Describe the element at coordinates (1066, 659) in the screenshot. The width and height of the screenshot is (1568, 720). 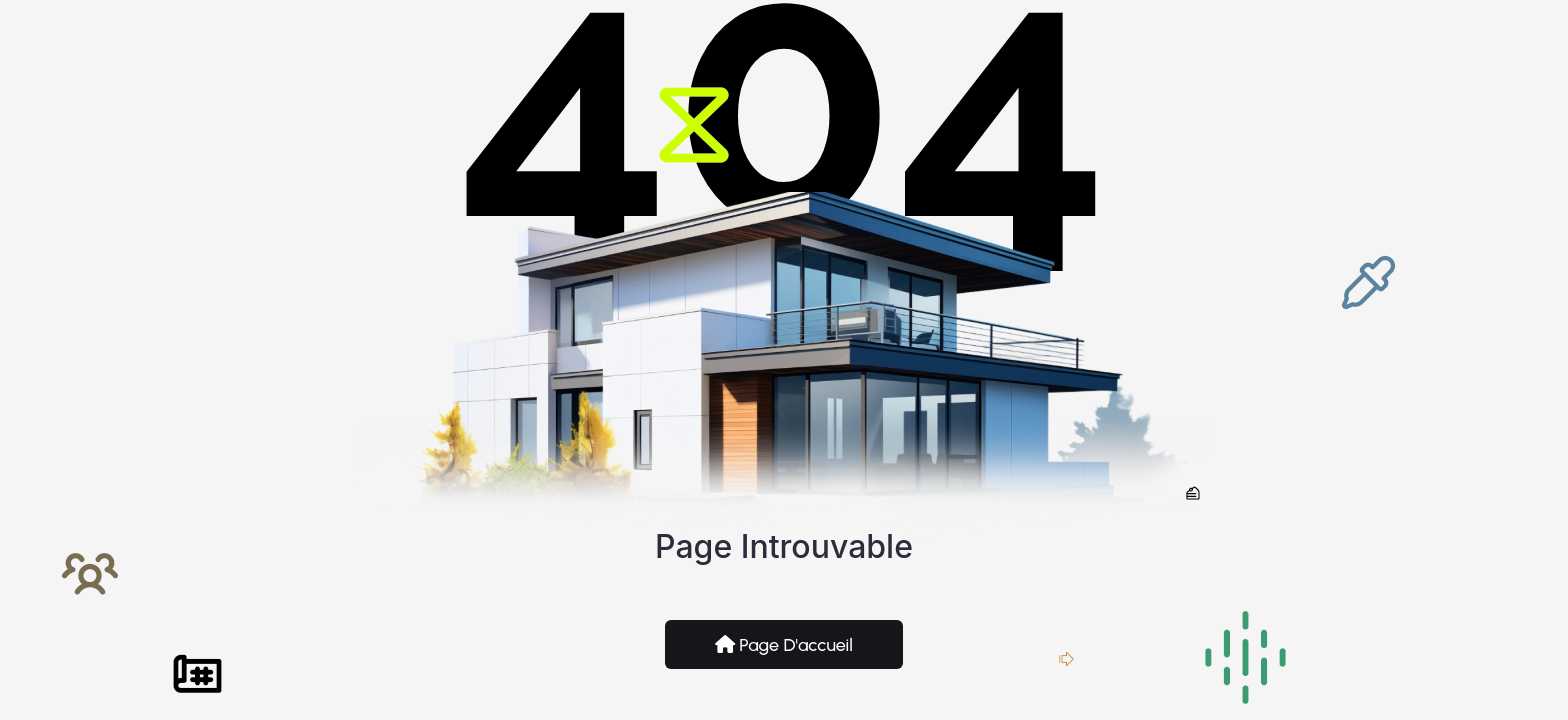
I see `move forward or proceed to next step` at that location.